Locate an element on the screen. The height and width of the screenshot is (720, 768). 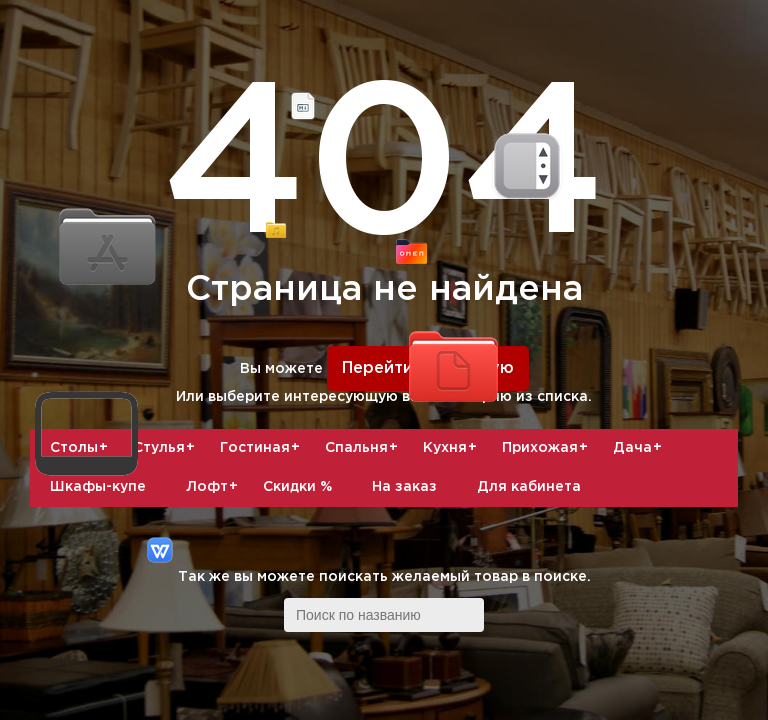
adjust scroll bar behavior settings is located at coordinates (527, 167).